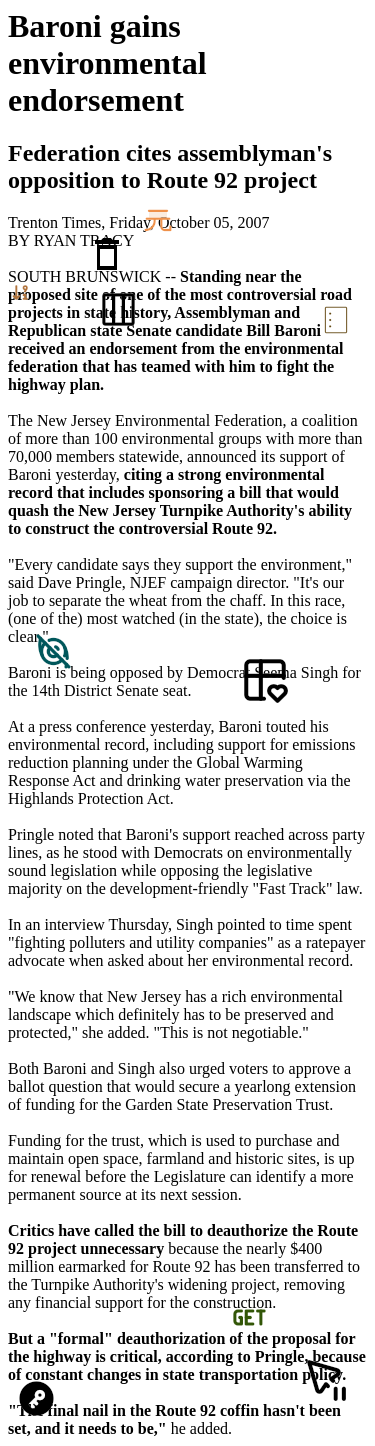 The width and height of the screenshot is (375, 1446). What do you see at coordinates (36, 1398) in the screenshot?
I see `access security or authentication settings` at bounding box center [36, 1398].